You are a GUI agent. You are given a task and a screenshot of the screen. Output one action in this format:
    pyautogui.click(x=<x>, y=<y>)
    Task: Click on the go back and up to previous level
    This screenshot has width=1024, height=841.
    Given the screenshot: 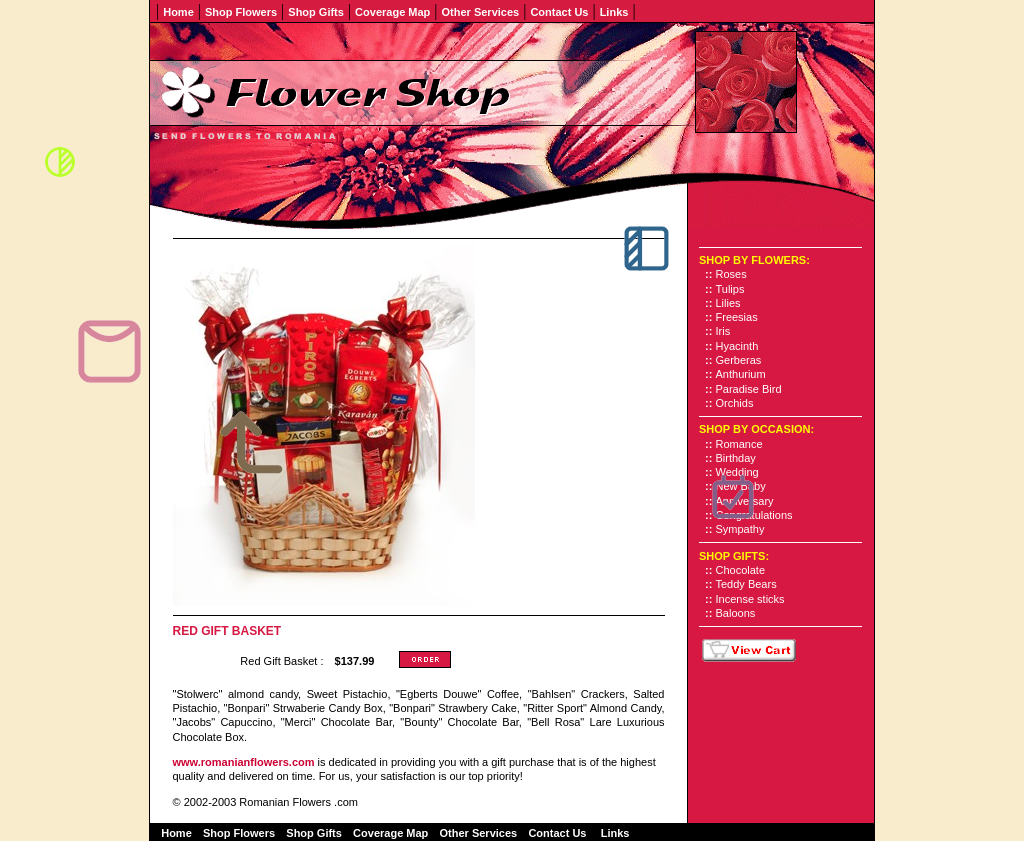 What is the action you would take?
    pyautogui.click(x=253, y=444)
    